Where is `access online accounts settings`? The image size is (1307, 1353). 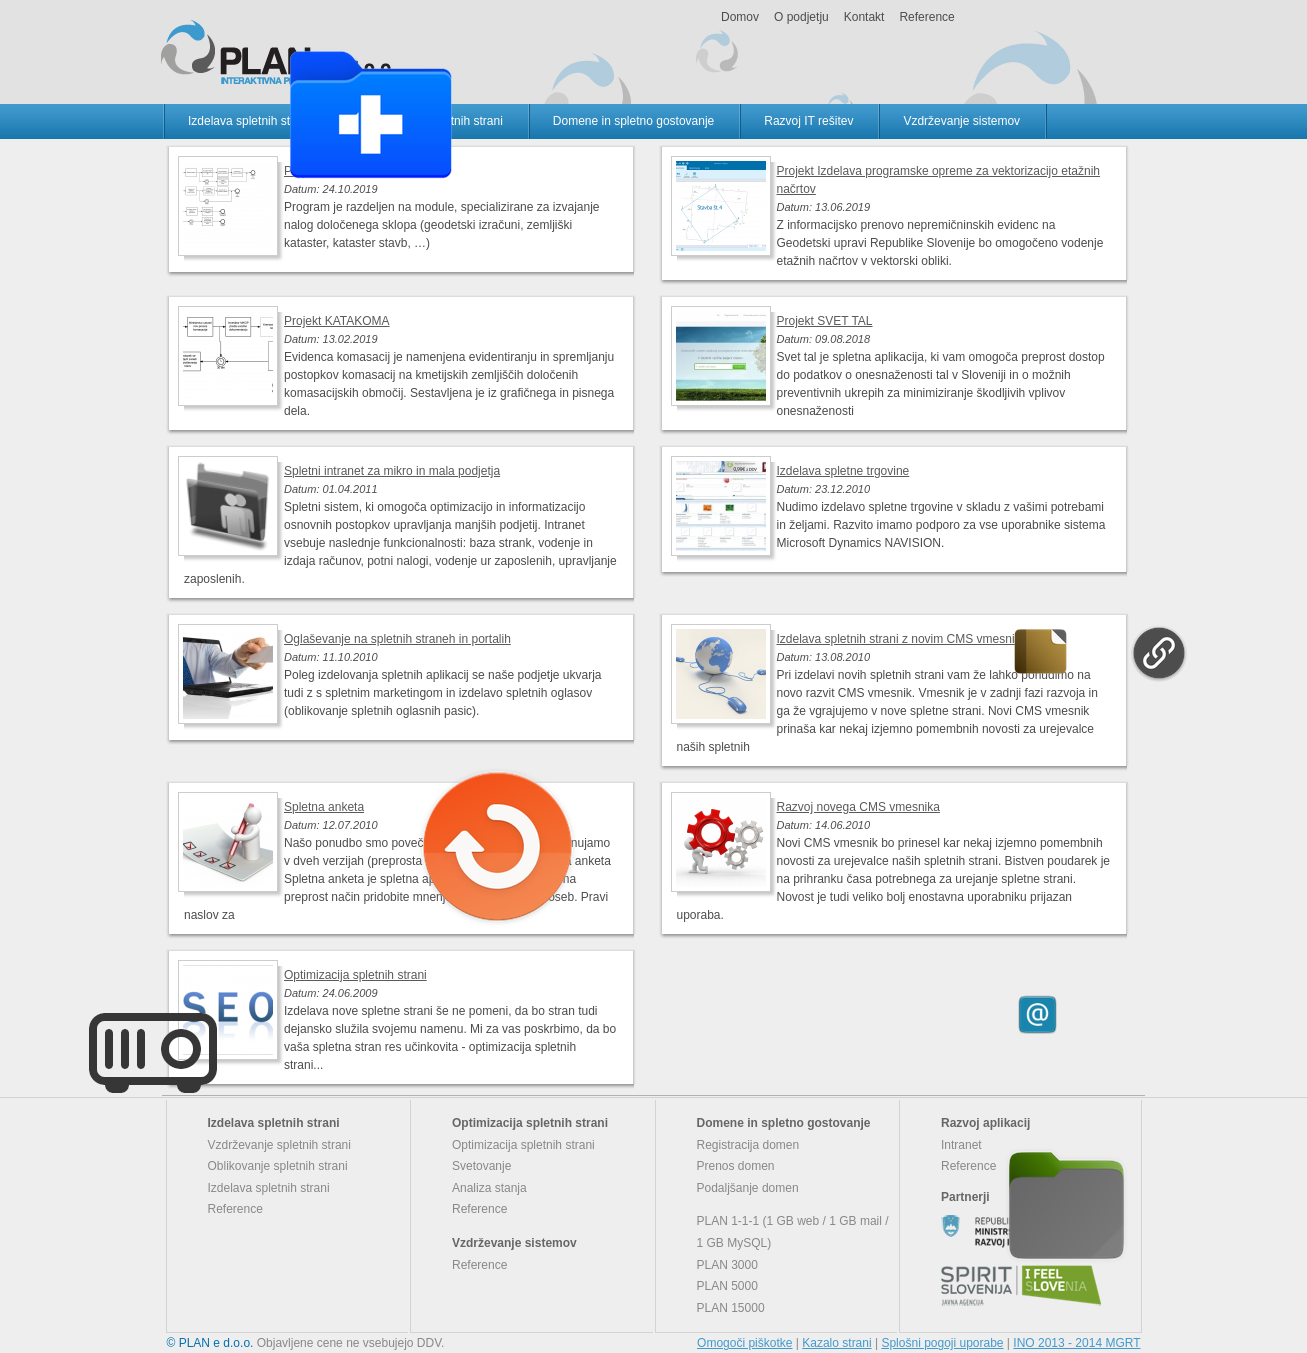 access online accounts settings is located at coordinates (1037, 1014).